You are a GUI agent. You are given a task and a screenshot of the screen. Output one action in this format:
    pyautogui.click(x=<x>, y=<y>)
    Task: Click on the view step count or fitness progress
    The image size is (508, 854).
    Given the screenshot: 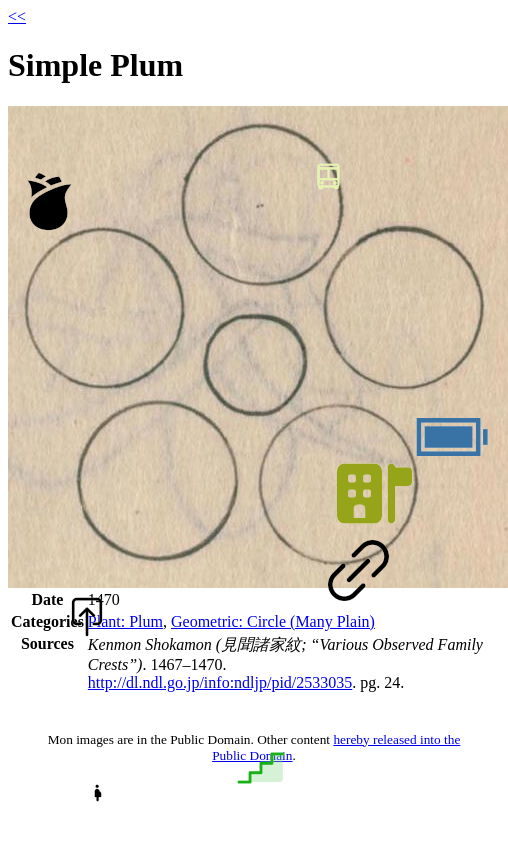 What is the action you would take?
    pyautogui.click(x=261, y=768)
    